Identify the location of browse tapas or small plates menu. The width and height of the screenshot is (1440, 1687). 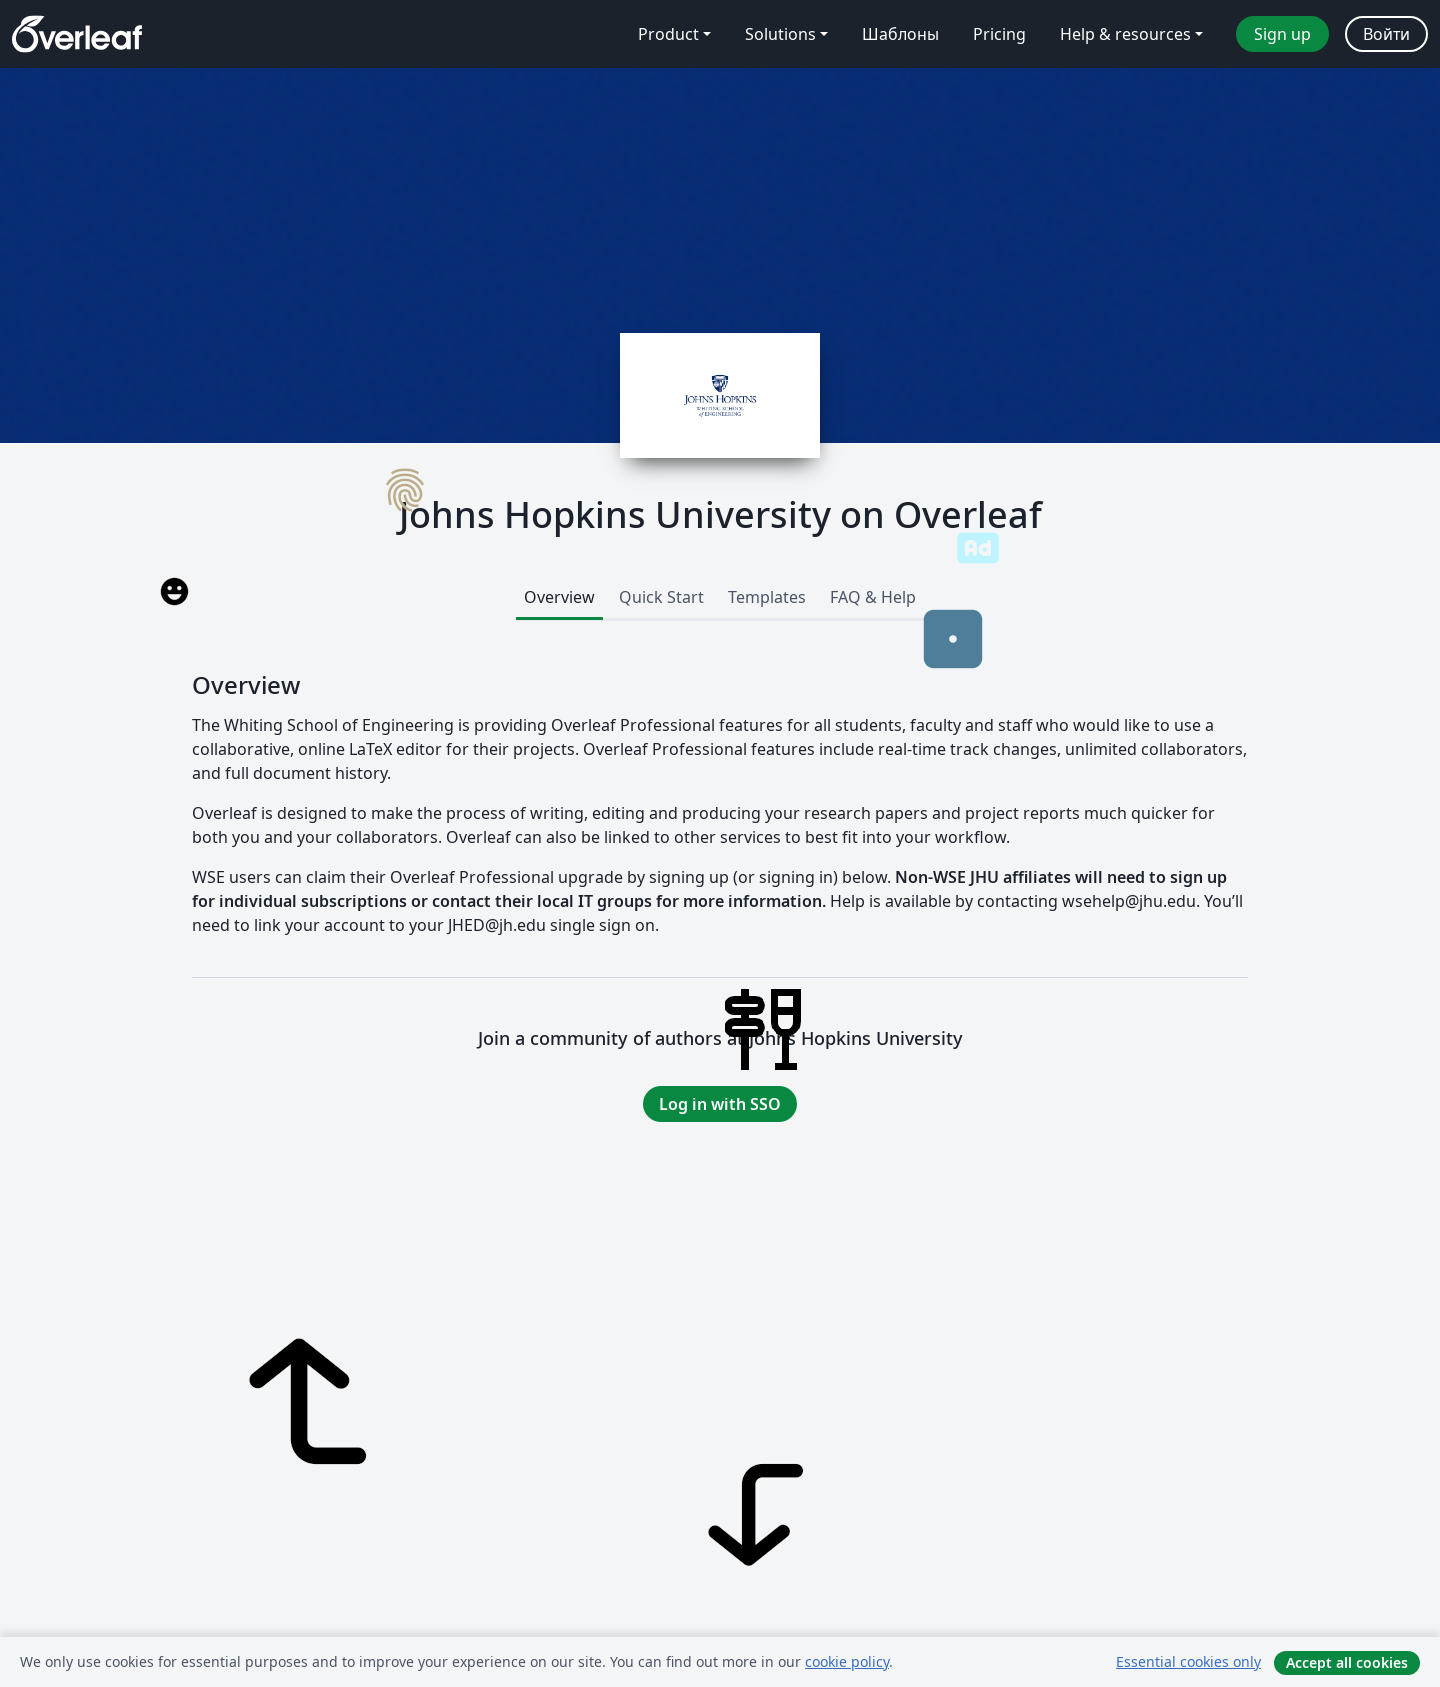
(763, 1029).